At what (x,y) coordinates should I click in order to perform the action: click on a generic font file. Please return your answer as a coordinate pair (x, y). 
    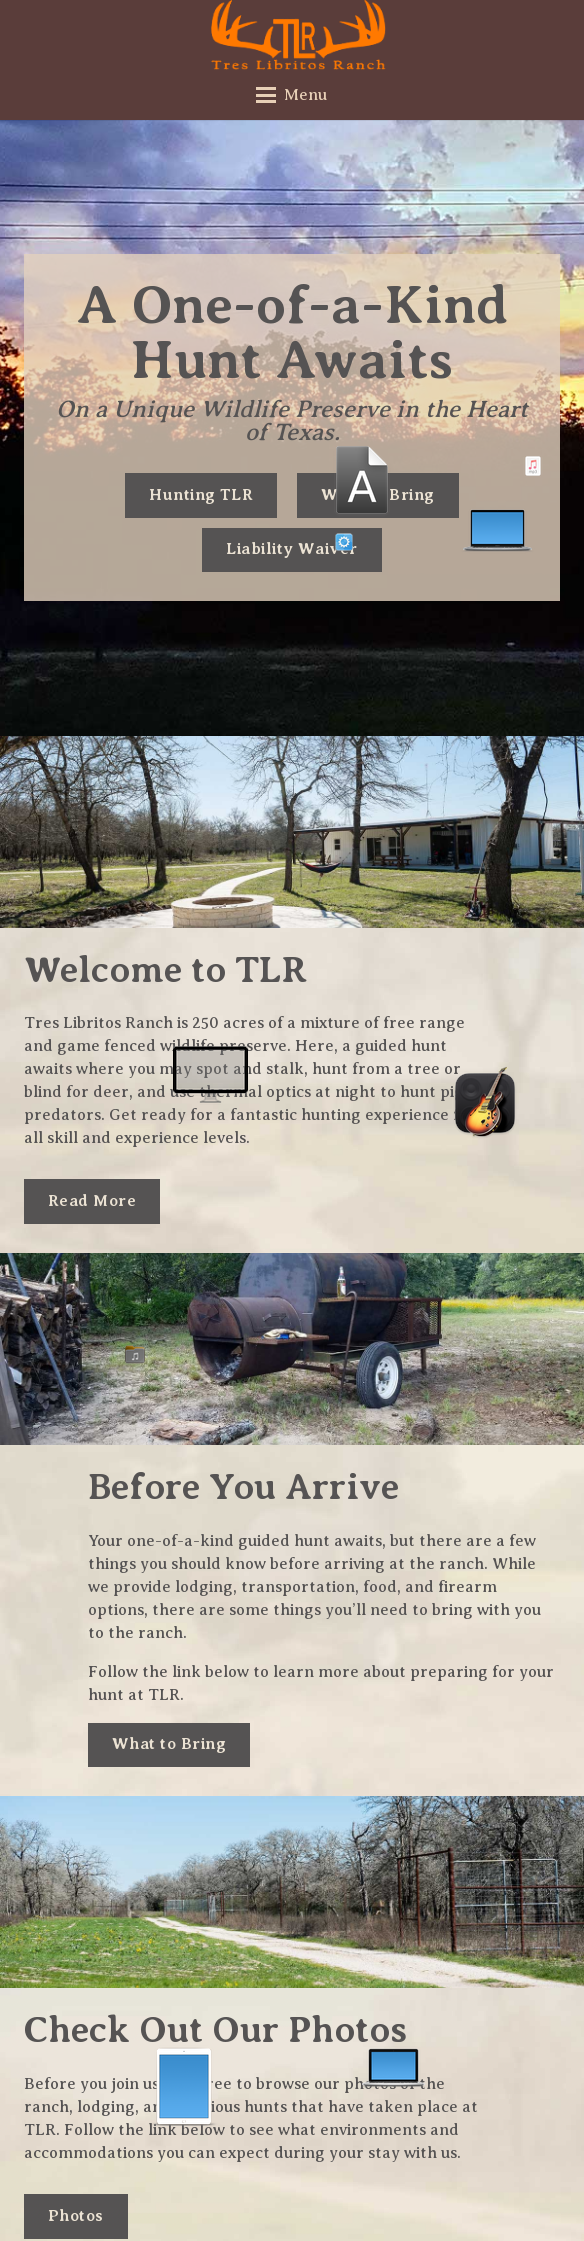
    Looking at the image, I should click on (362, 481).